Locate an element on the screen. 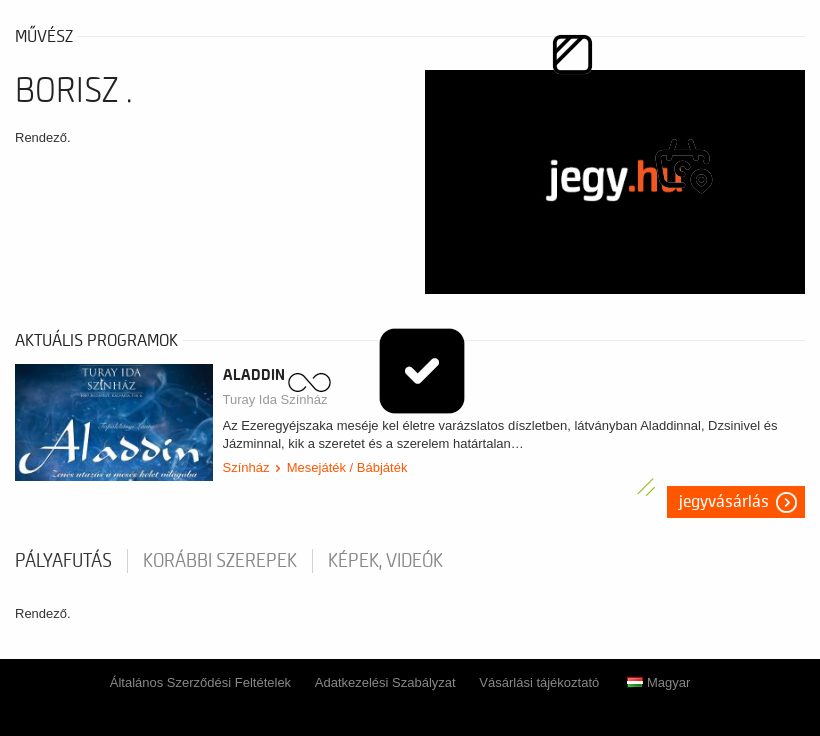 The image size is (820, 736). view pickup location for your basket is located at coordinates (682, 163).